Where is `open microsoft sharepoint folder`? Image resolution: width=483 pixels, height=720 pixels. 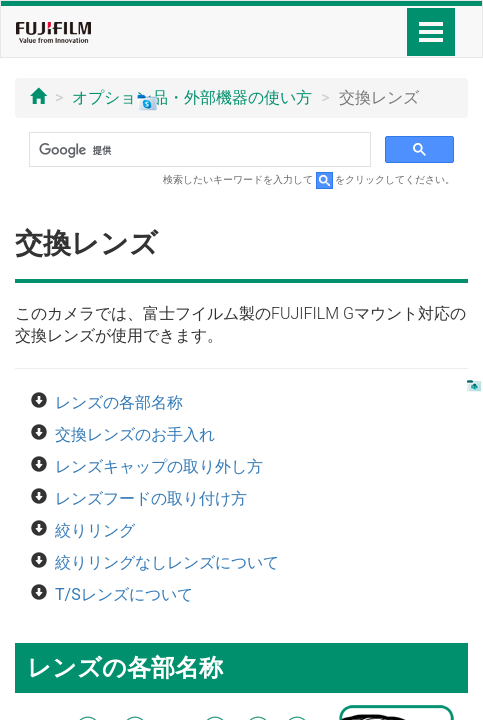 open microsoft sharepoint folder is located at coordinates (474, 386).